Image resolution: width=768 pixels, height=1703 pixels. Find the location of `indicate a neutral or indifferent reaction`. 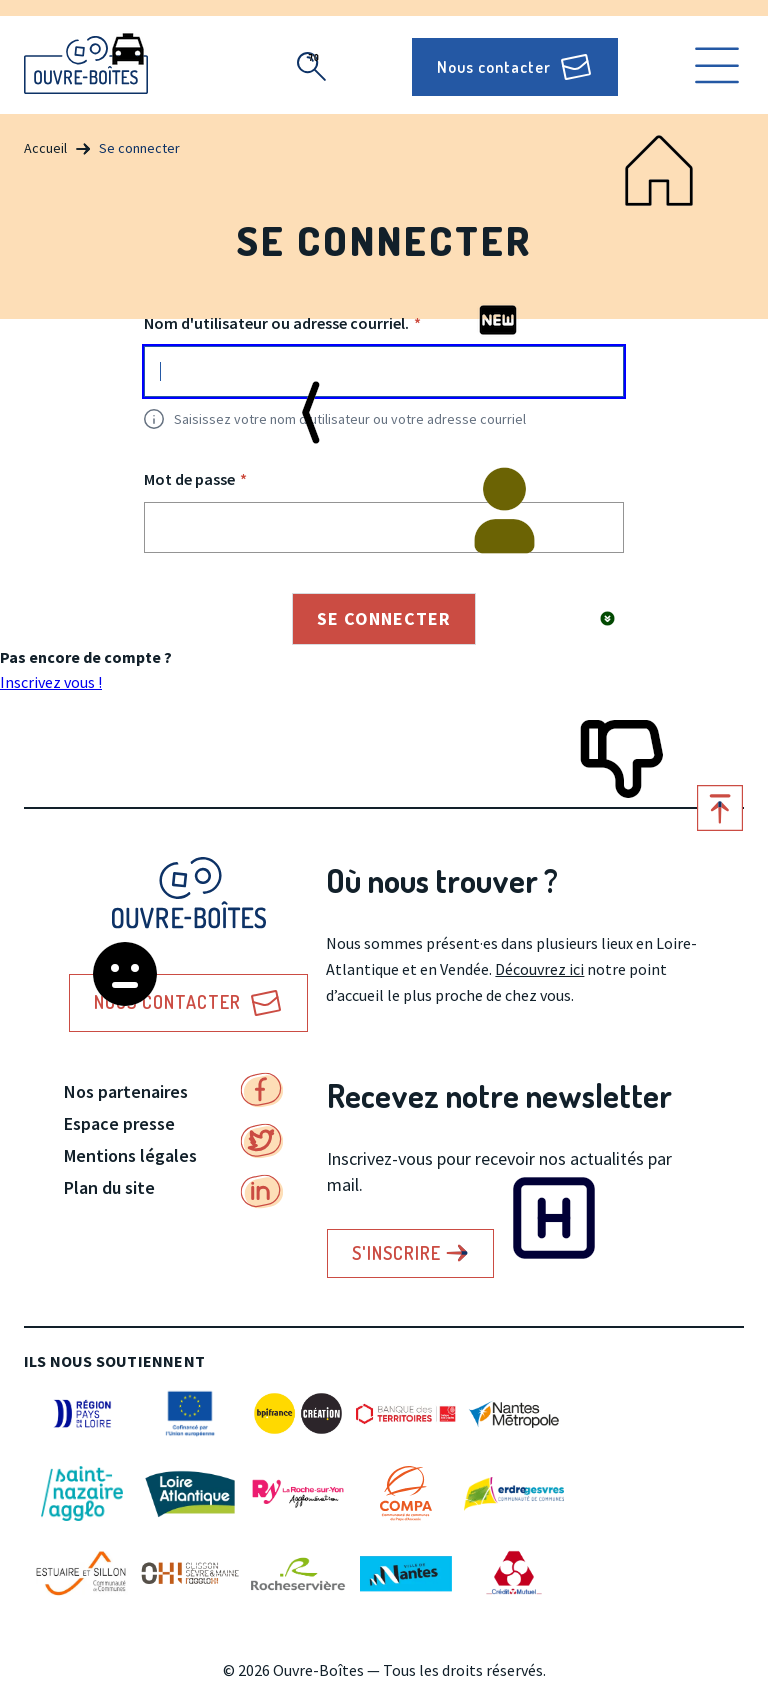

indicate a neutral or indifferent reaction is located at coordinates (125, 974).